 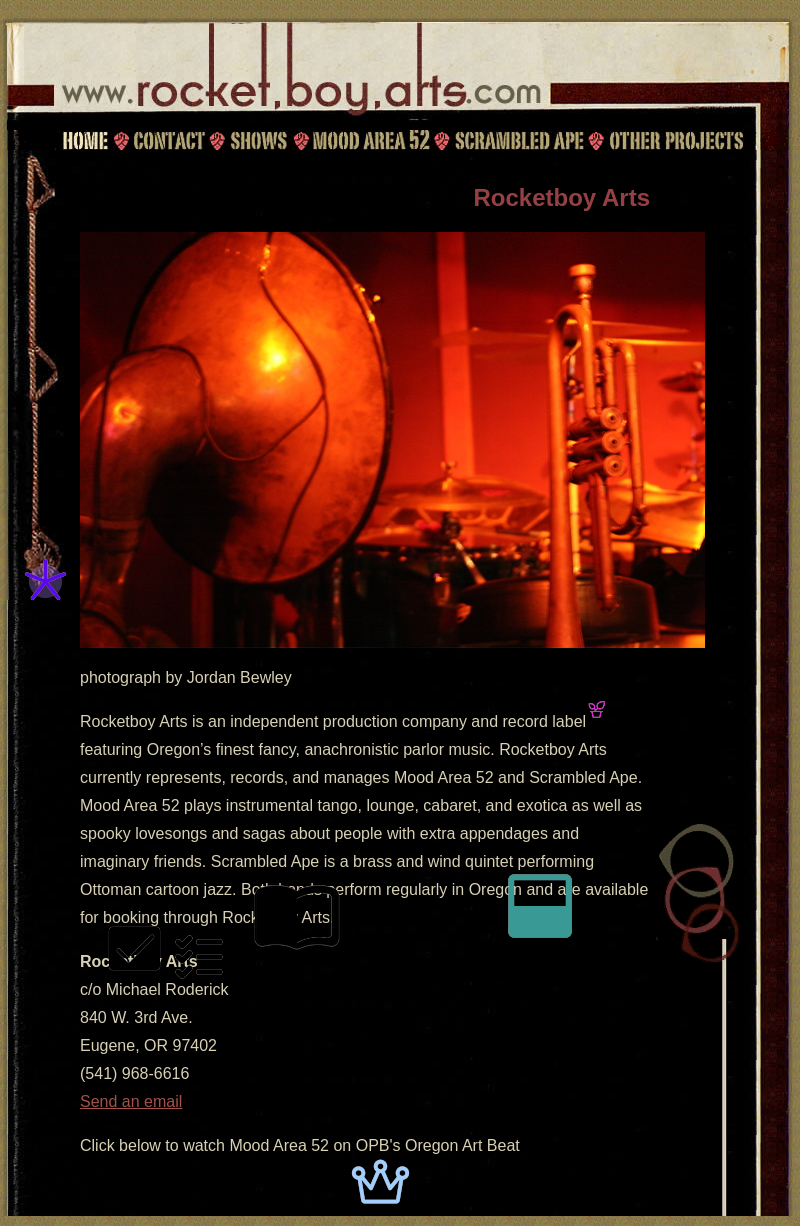 I want to click on indicates premium or pro subscription status, so click(x=380, y=1184).